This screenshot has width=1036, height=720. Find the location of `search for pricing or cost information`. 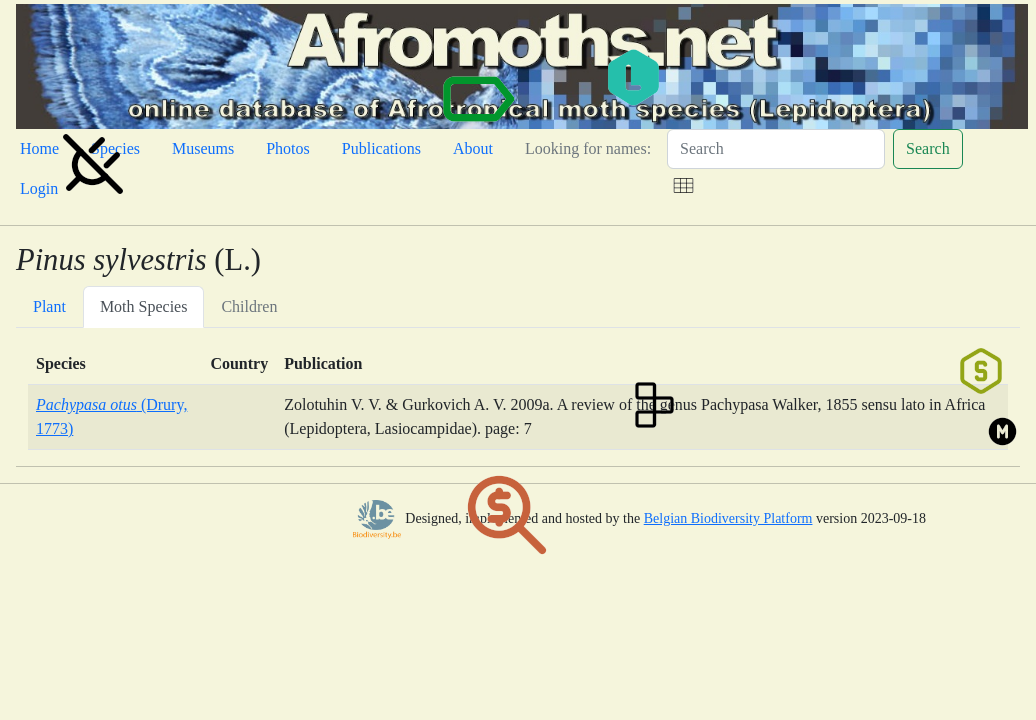

search for pricing or cost information is located at coordinates (507, 515).